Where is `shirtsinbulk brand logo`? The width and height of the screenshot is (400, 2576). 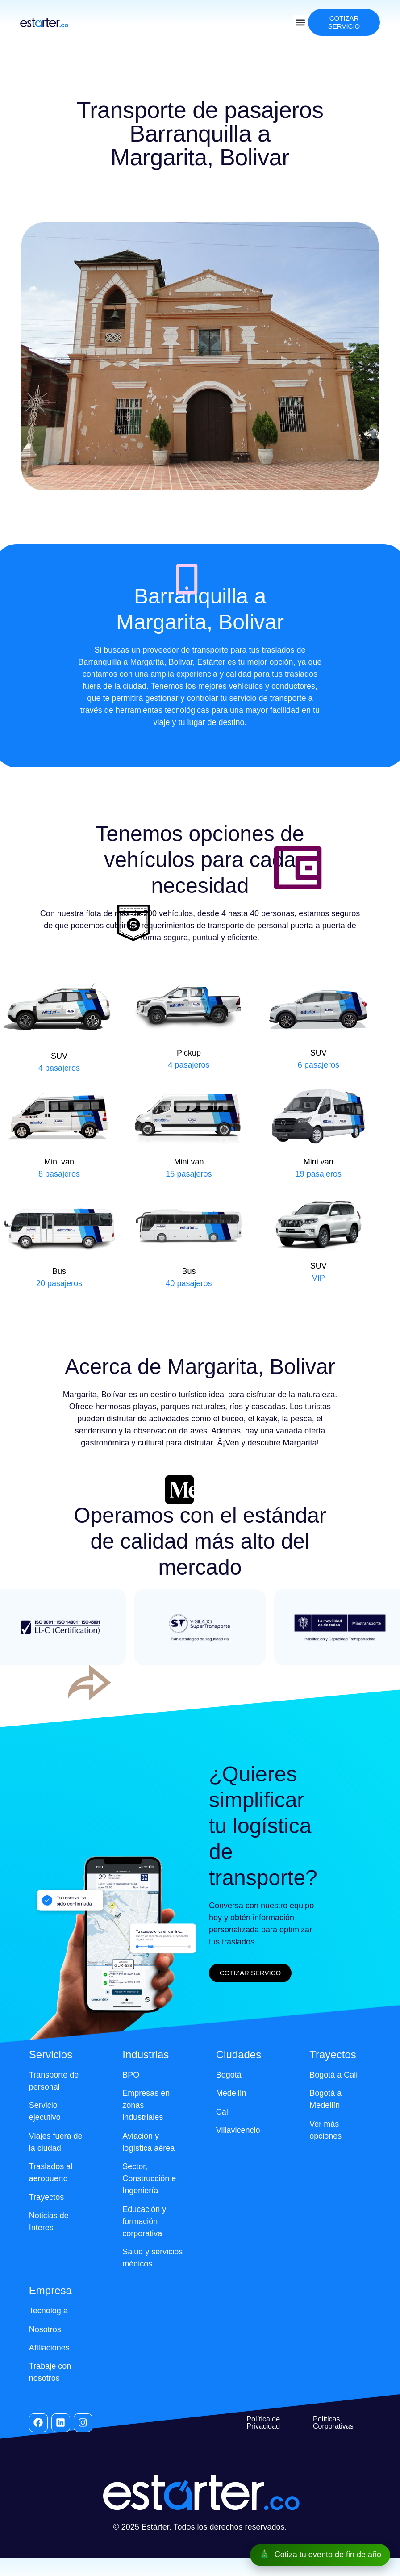
shirtsinbulk brand logo is located at coordinates (133, 923).